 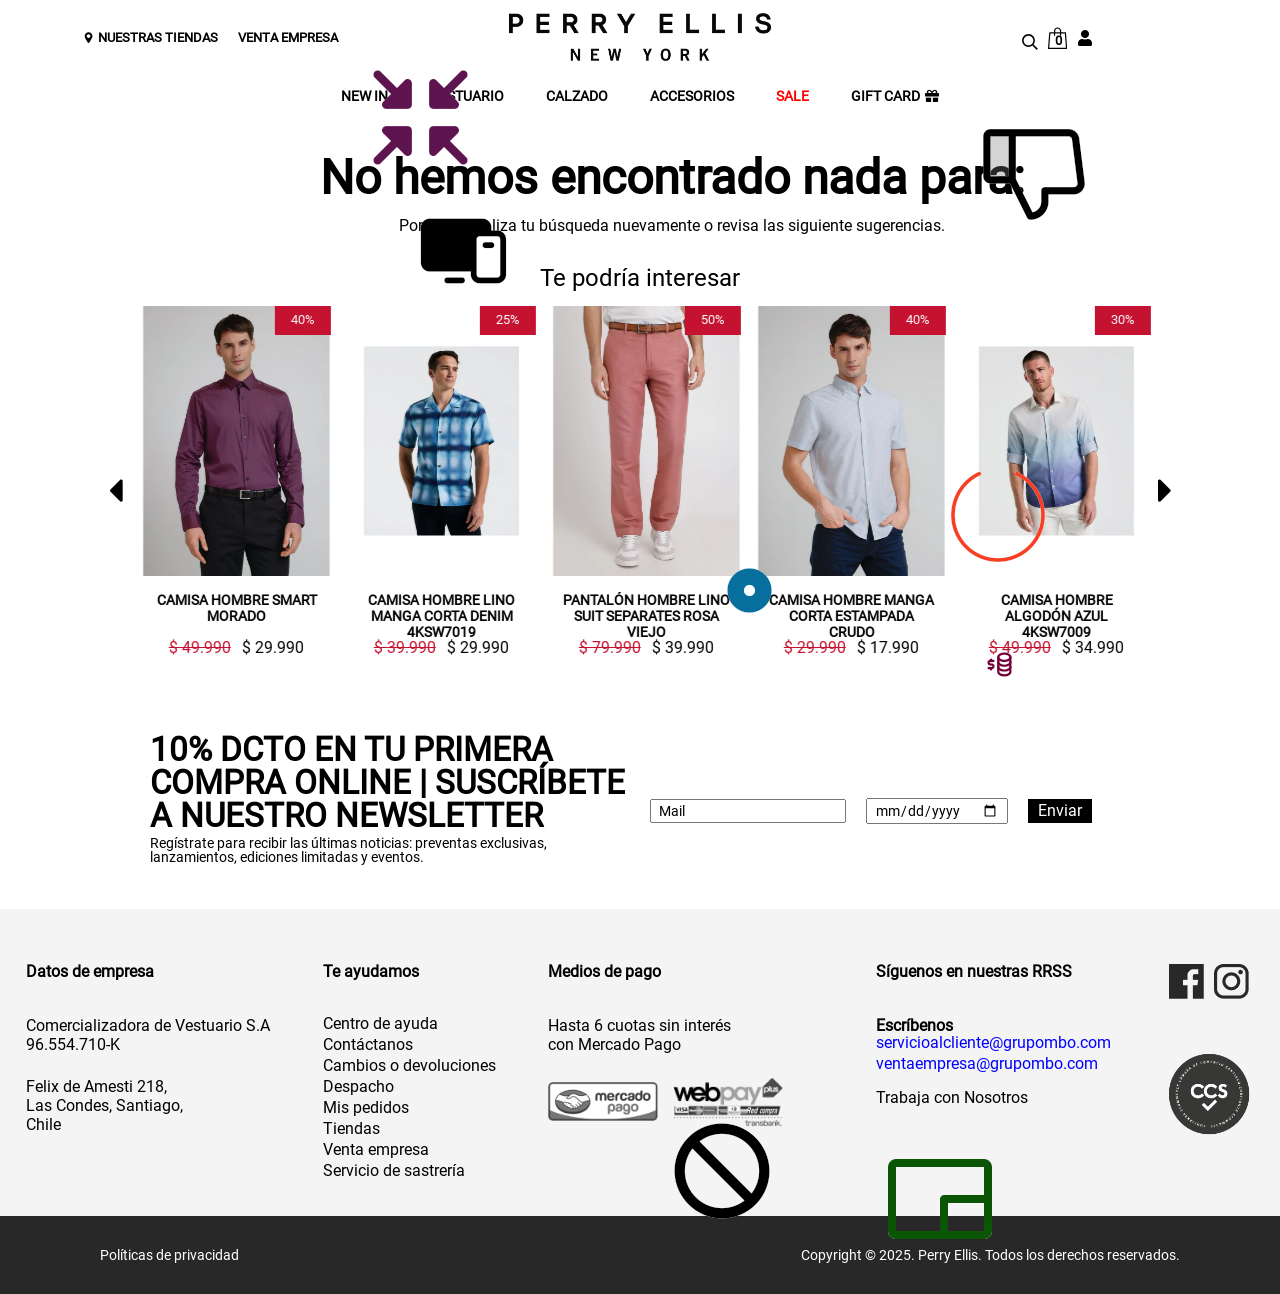 What do you see at coordinates (420, 117) in the screenshot?
I see `exit fullscreen mode` at bounding box center [420, 117].